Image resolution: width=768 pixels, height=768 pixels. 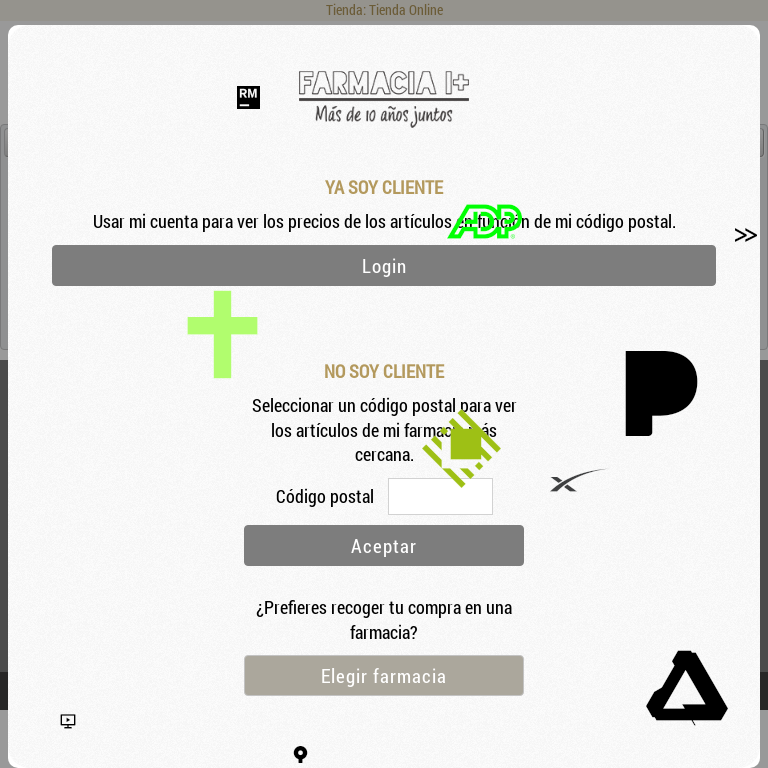 I want to click on open sourcetree git client, so click(x=300, y=754).